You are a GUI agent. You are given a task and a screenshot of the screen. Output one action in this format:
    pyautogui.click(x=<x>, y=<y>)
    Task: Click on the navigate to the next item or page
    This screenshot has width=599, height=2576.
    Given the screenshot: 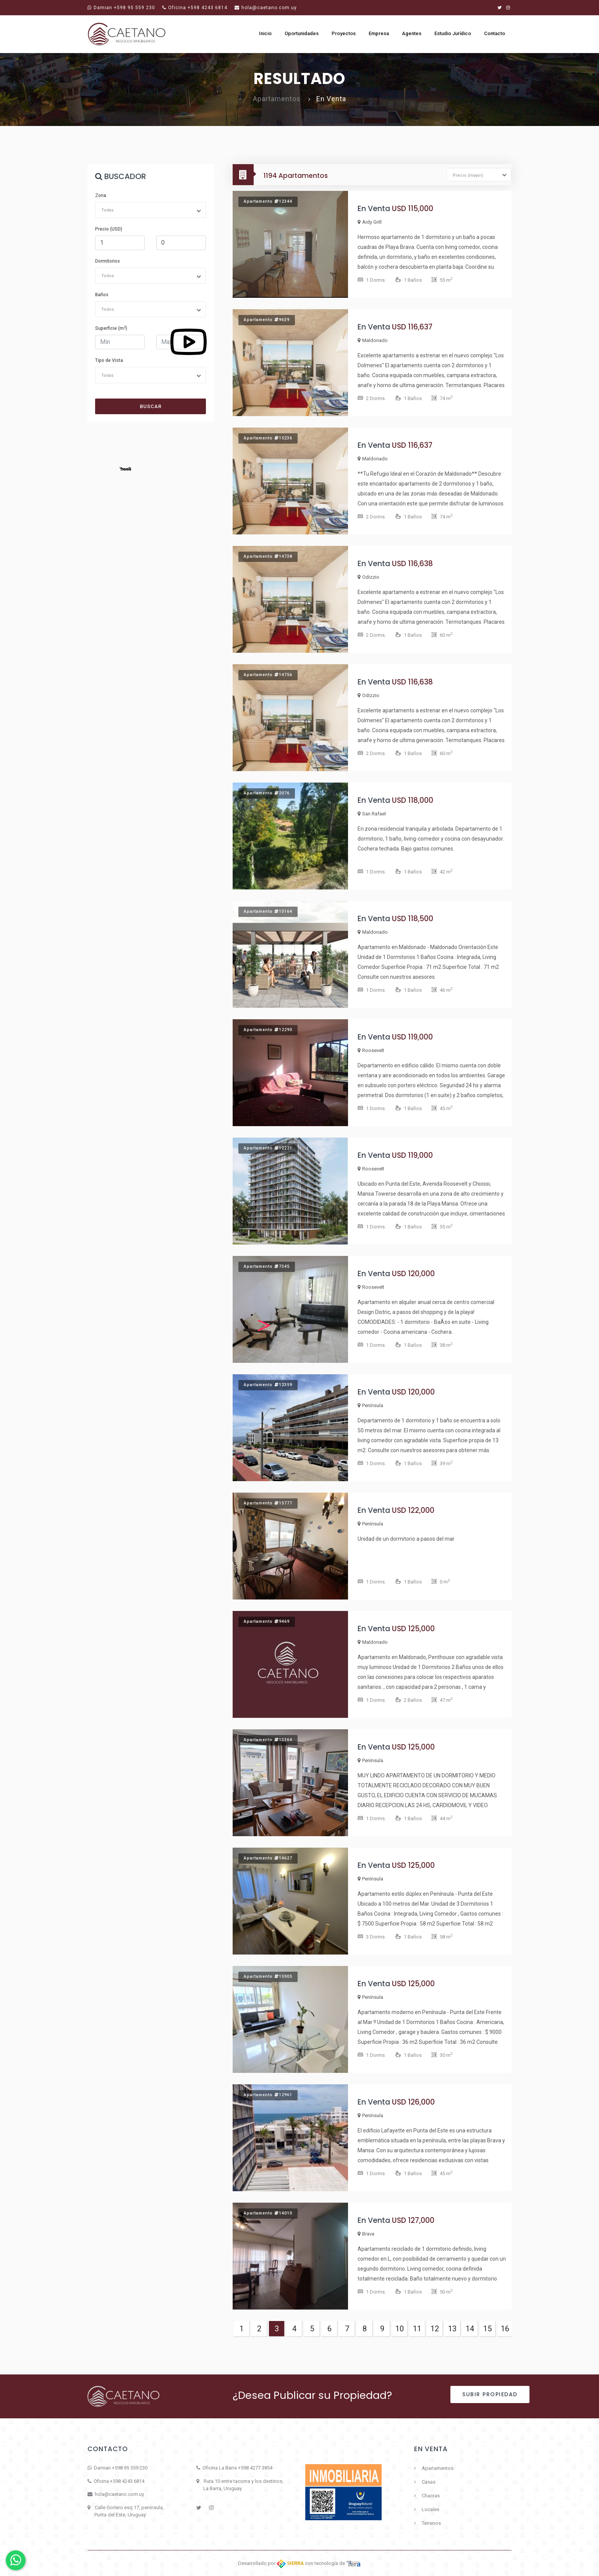 What is the action you would take?
    pyautogui.click(x=264, y=1325)
    